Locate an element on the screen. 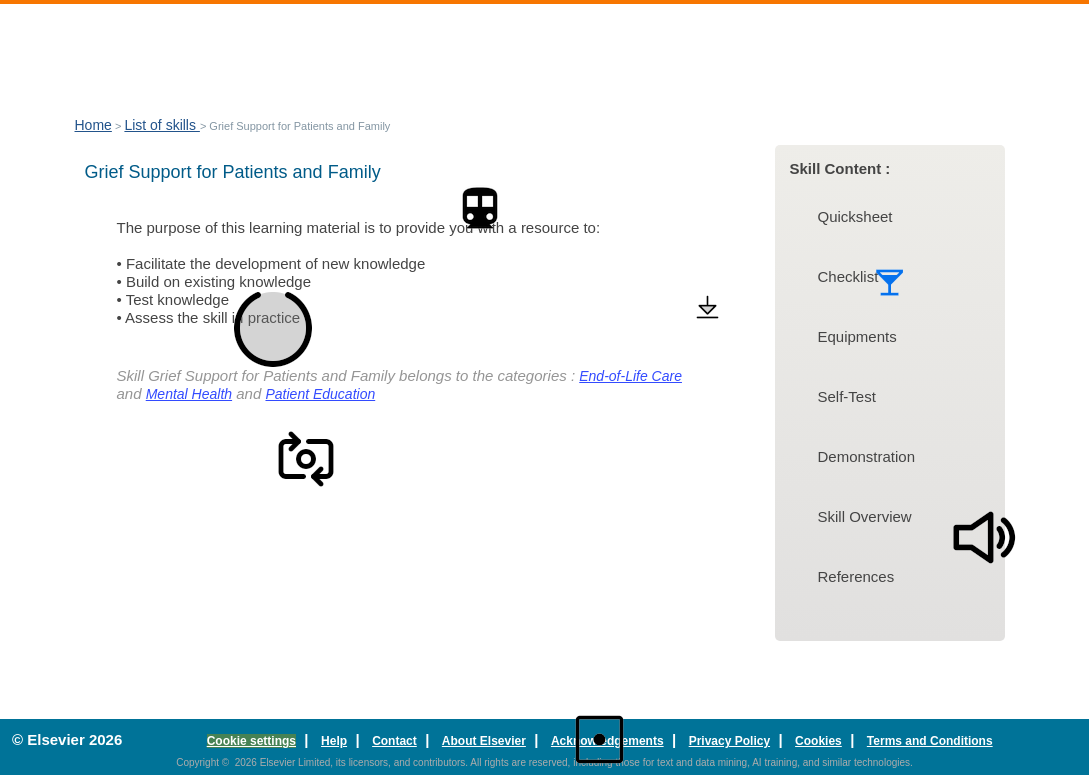 The width and height of the screenshot is (1089, 775). browse wine or cocktail menu is located at coordinates (889, 282).